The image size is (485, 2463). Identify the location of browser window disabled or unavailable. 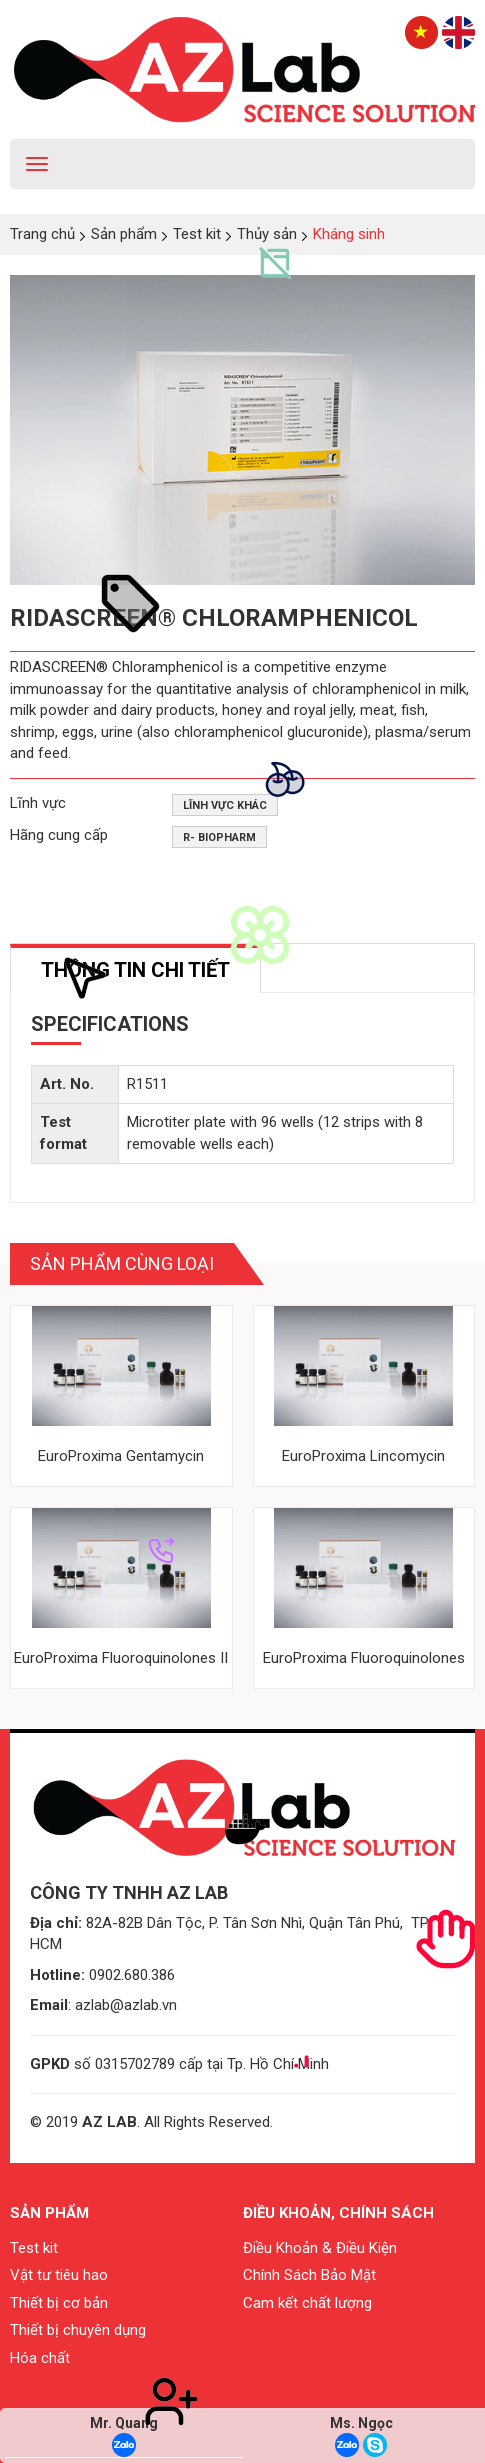
(275, 263).